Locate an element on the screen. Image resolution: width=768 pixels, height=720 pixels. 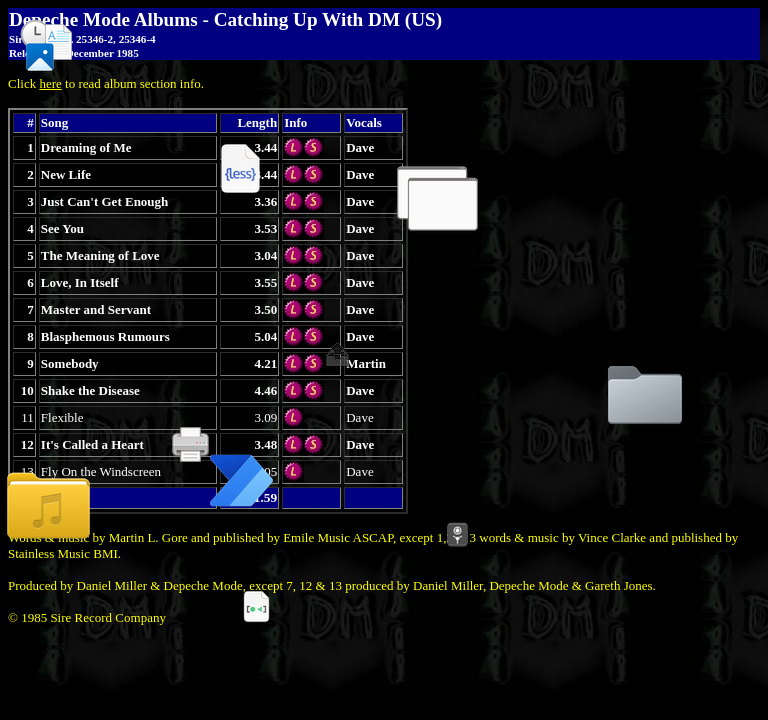
view recently accessed files or documents is located at coordinates (46, 45).